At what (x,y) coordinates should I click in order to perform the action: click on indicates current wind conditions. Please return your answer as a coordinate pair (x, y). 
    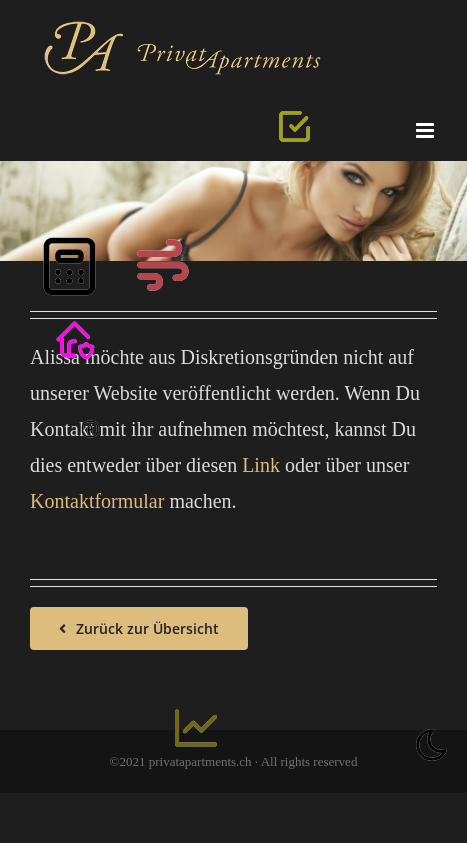
    Looking at the image, I should click on (163, 265).